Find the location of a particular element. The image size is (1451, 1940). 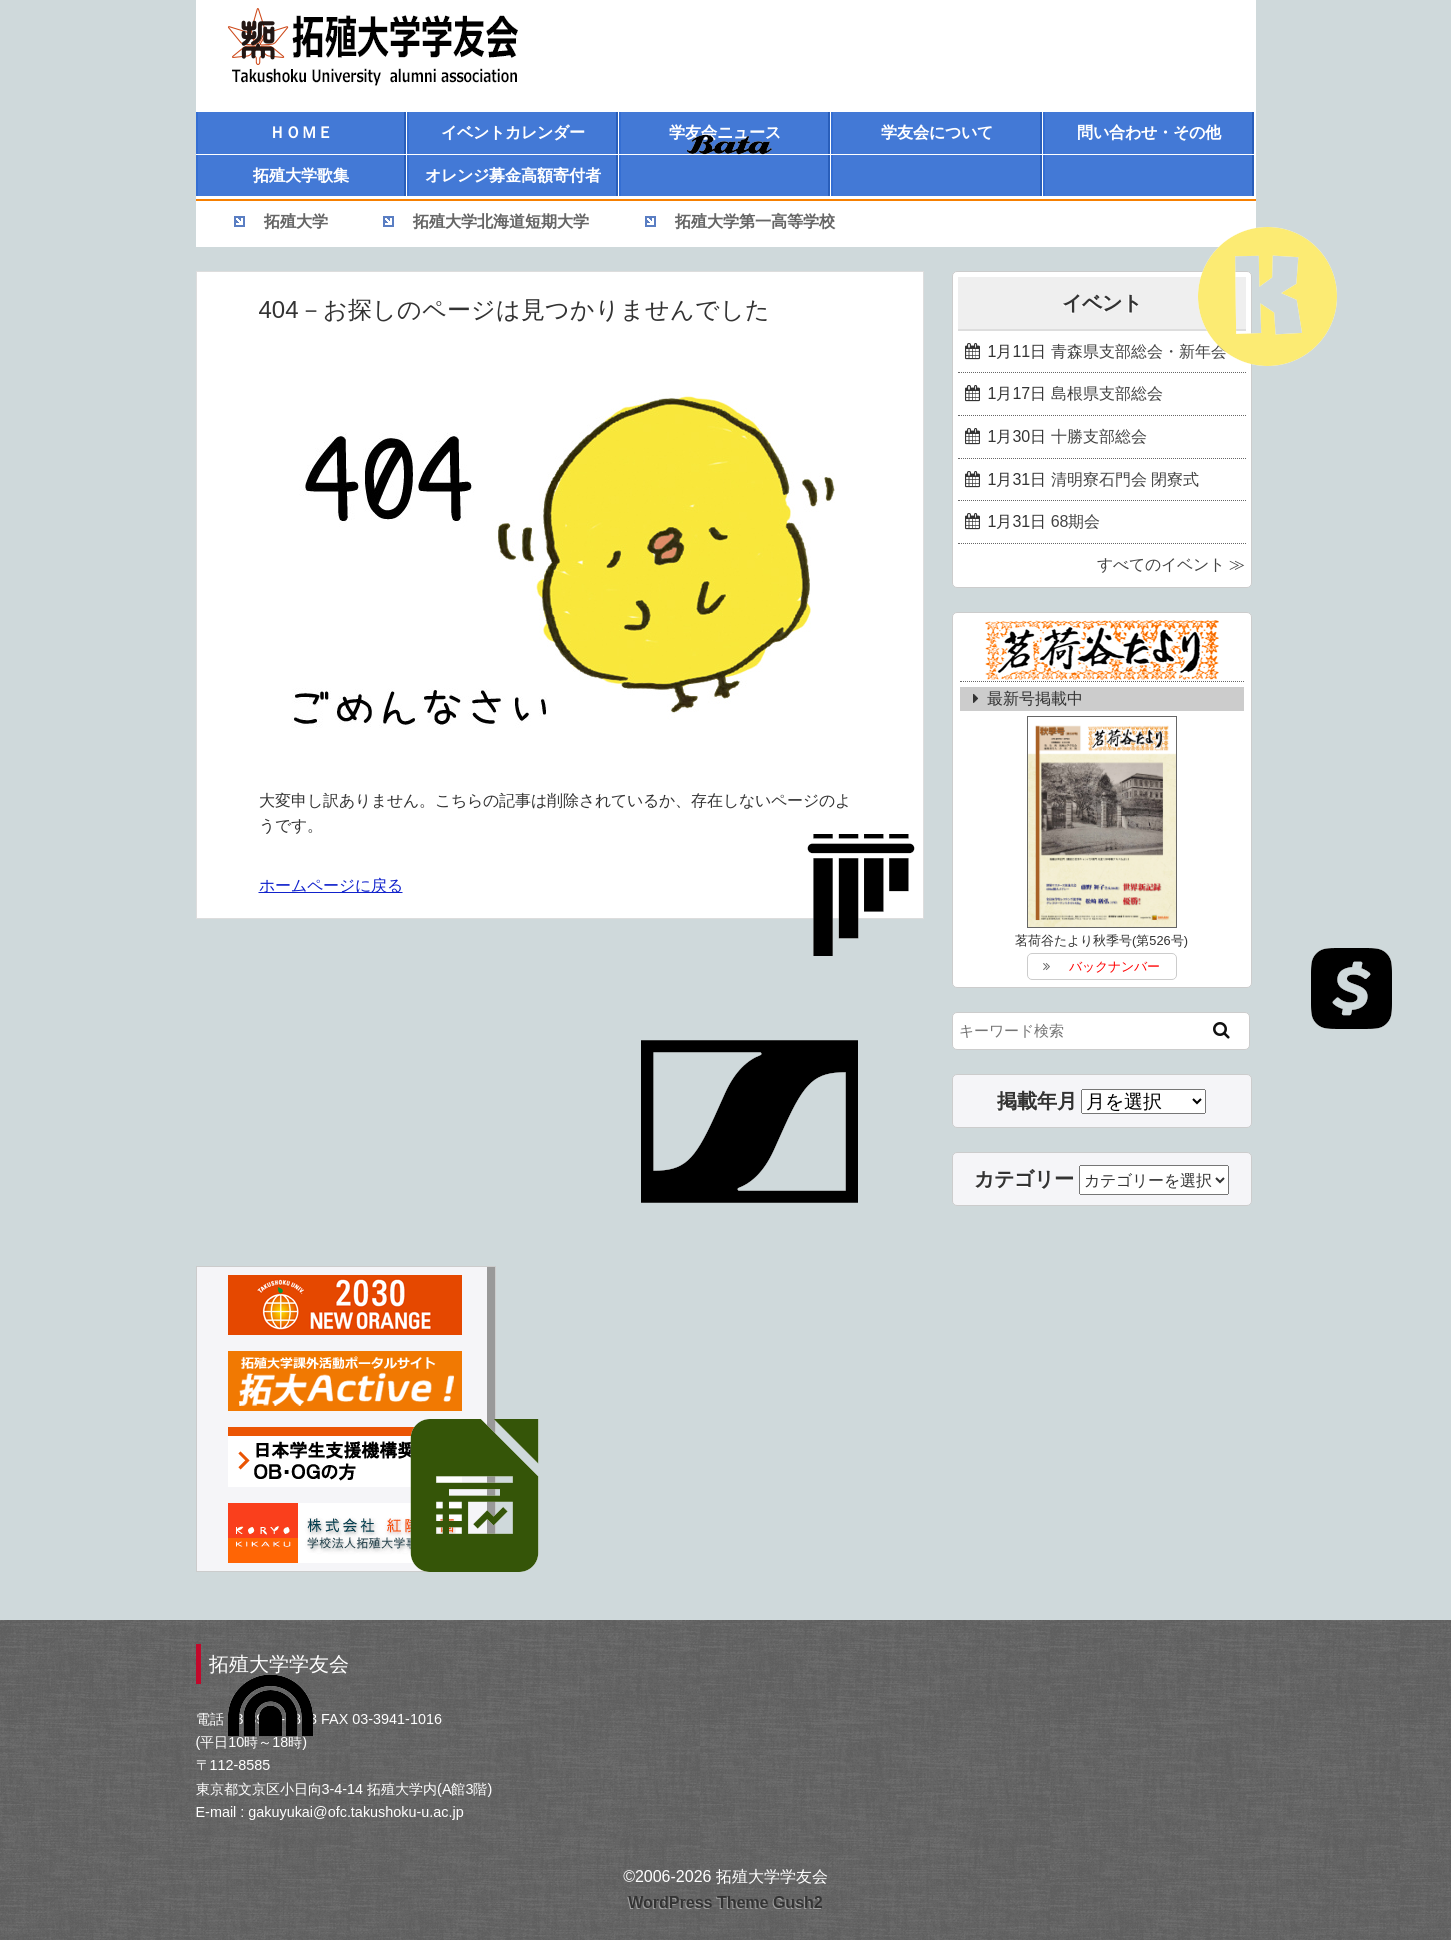

visit the Bata footwear website is located at coordinates (729, 144).